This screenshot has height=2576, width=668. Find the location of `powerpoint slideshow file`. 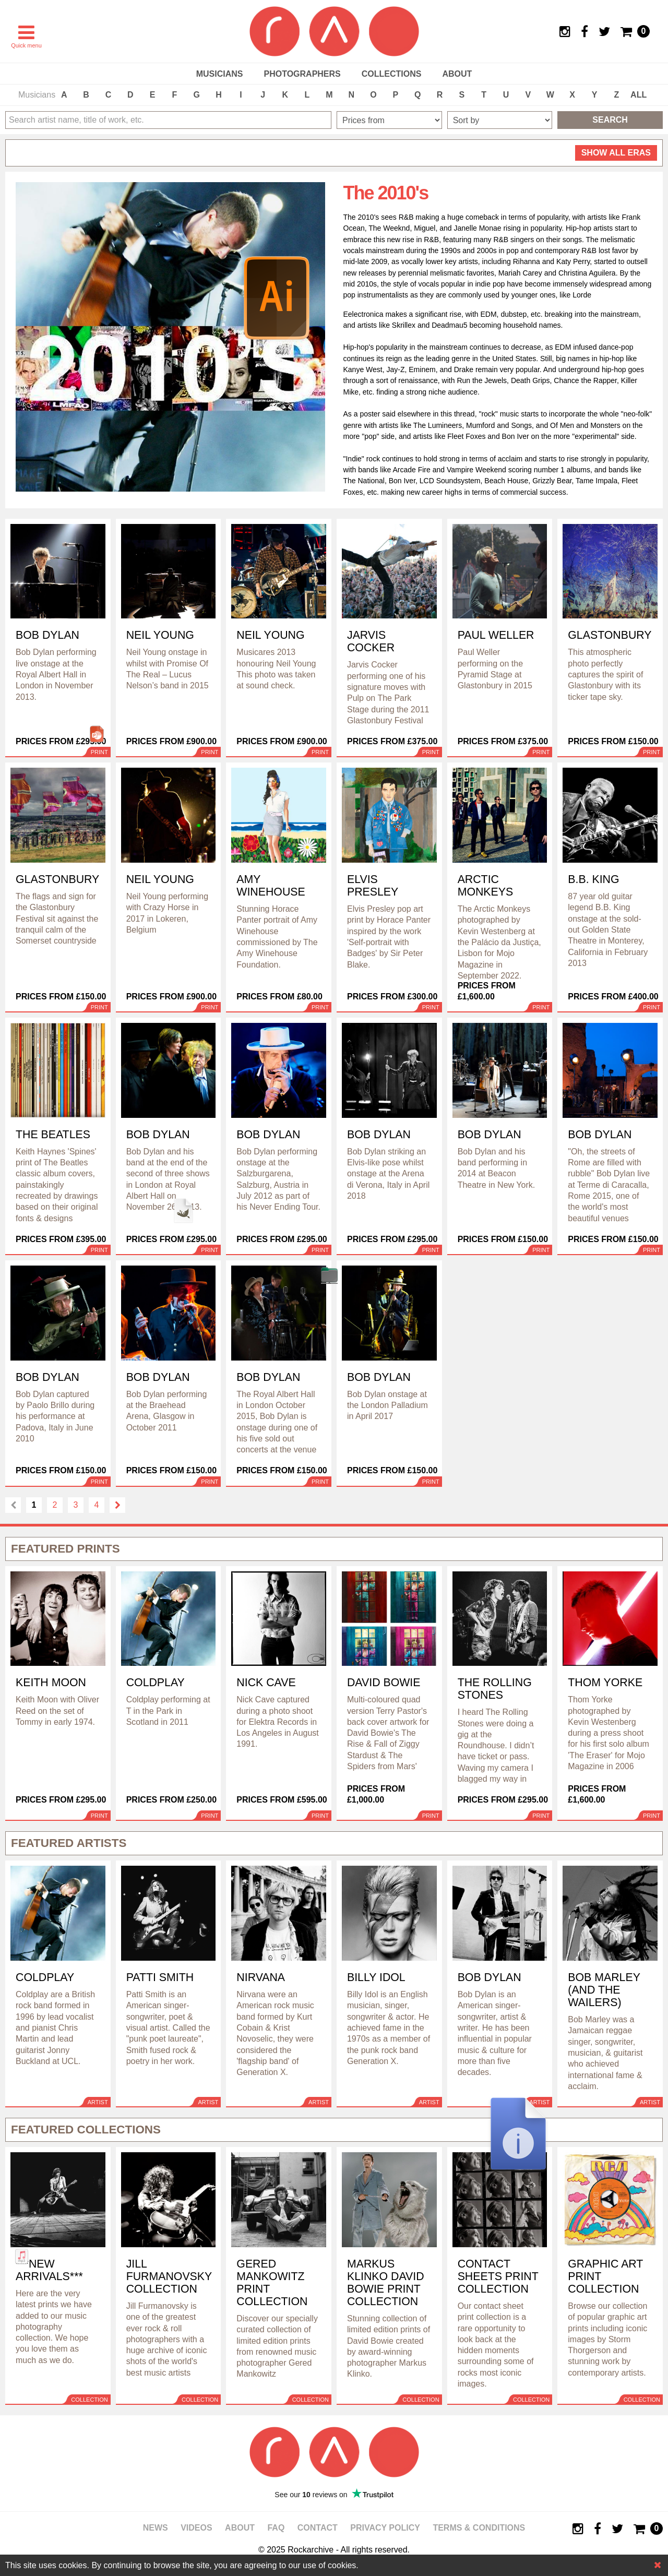

powerpoint slideshow file is located at coordinates (97, 734).